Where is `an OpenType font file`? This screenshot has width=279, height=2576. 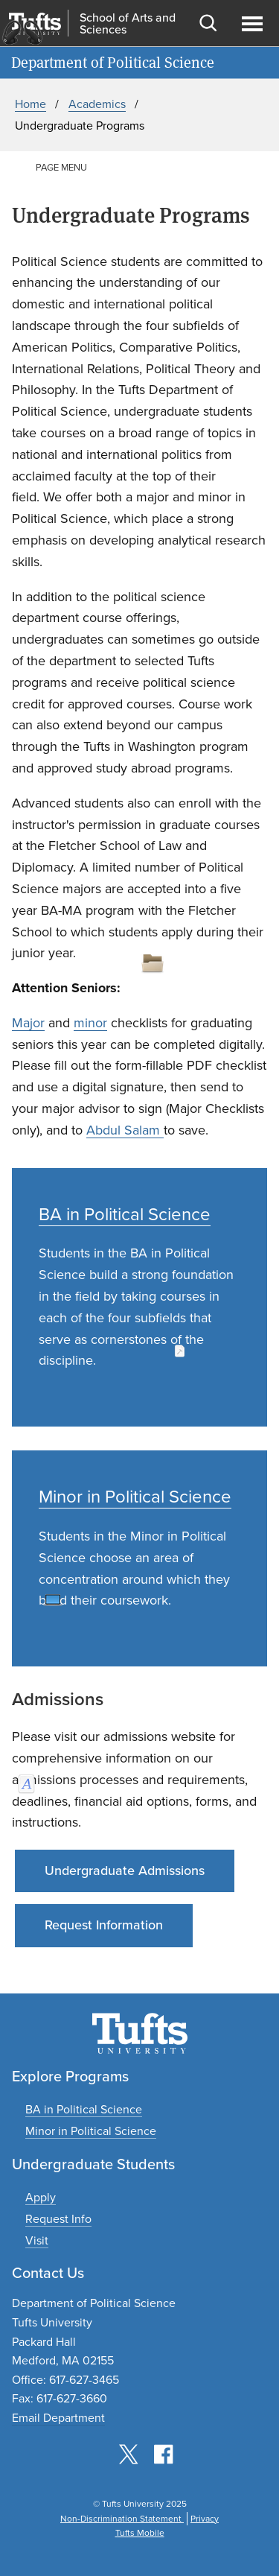
an OpenType font file is located at coordinates (26, 1783).